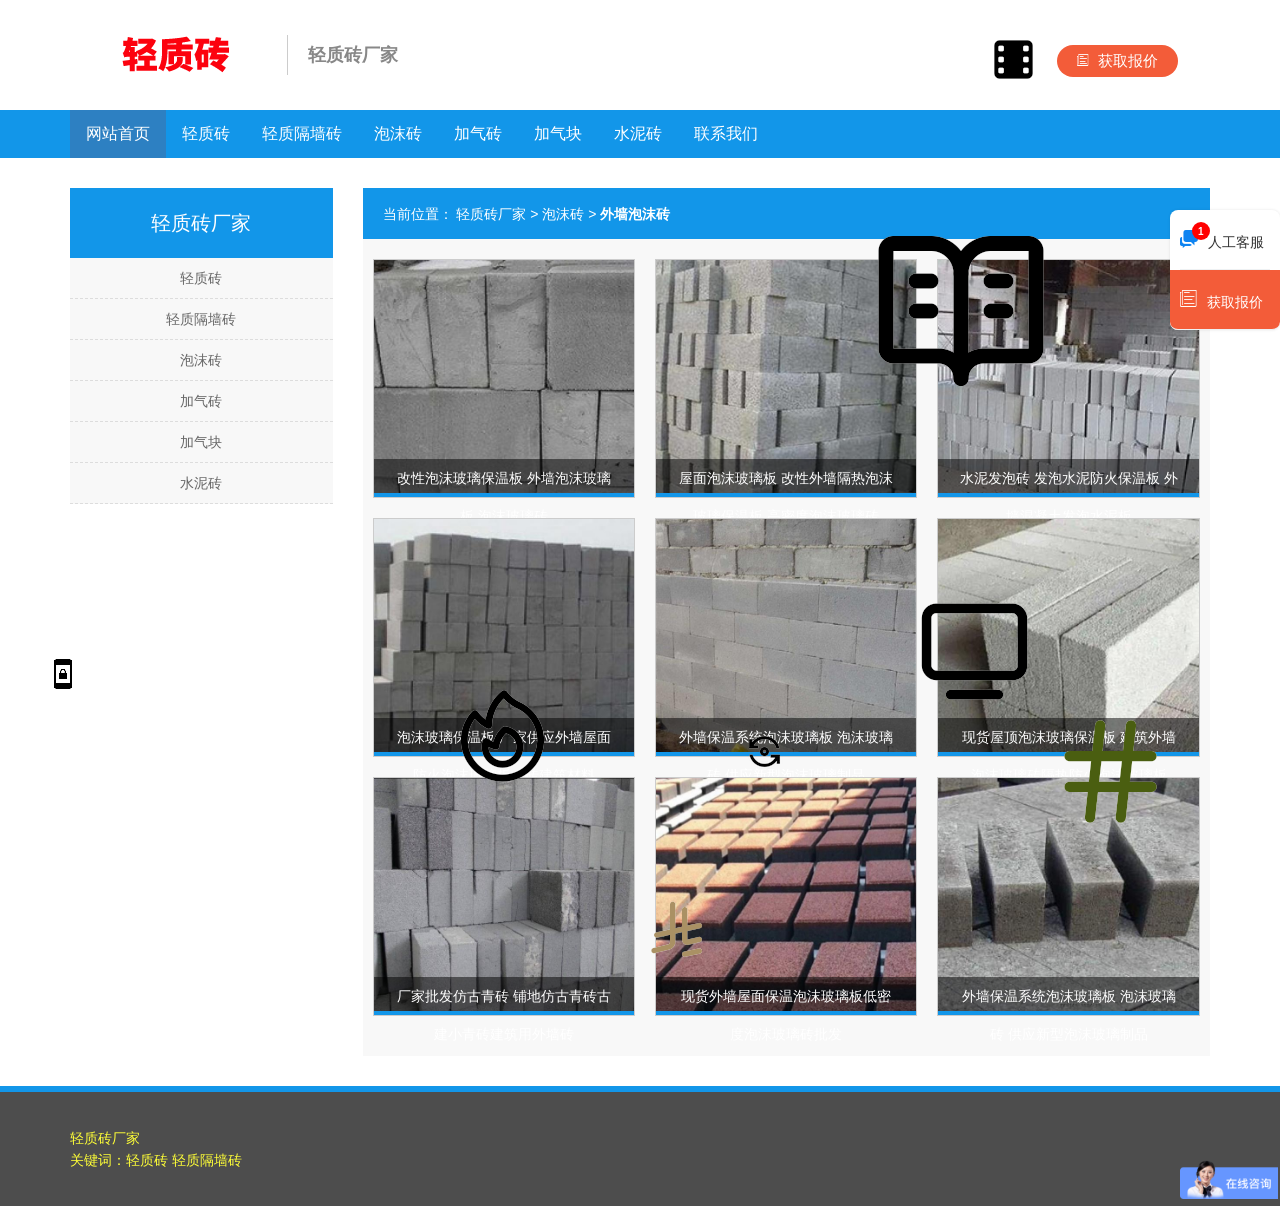 The image size is (1280, 1206). I want to click on access tv or display settings, so click(974, 651).